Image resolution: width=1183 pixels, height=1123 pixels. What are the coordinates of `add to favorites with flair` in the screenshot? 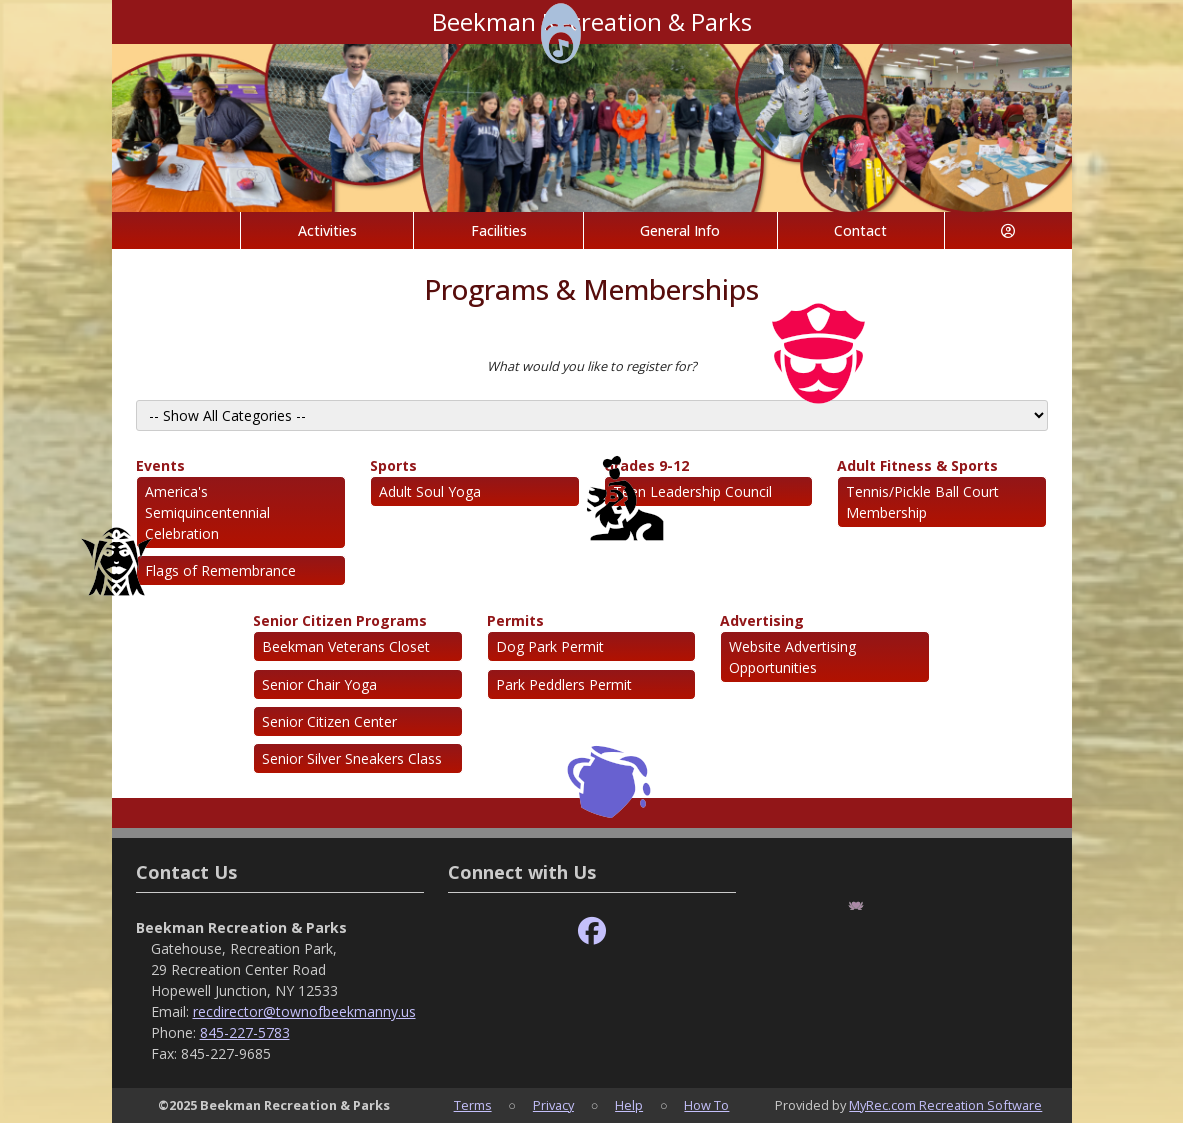 It's located at (856, 906).